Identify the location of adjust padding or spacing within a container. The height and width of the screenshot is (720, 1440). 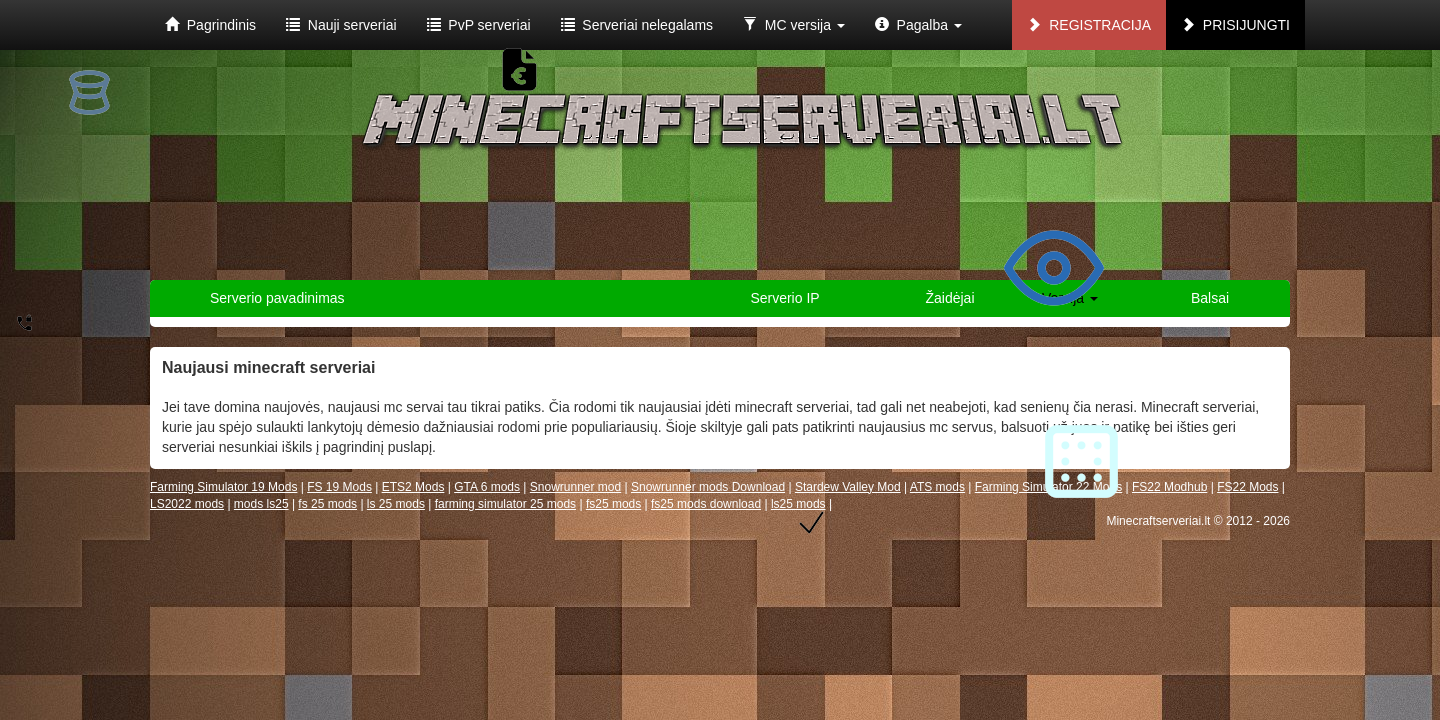
(1081, 461).